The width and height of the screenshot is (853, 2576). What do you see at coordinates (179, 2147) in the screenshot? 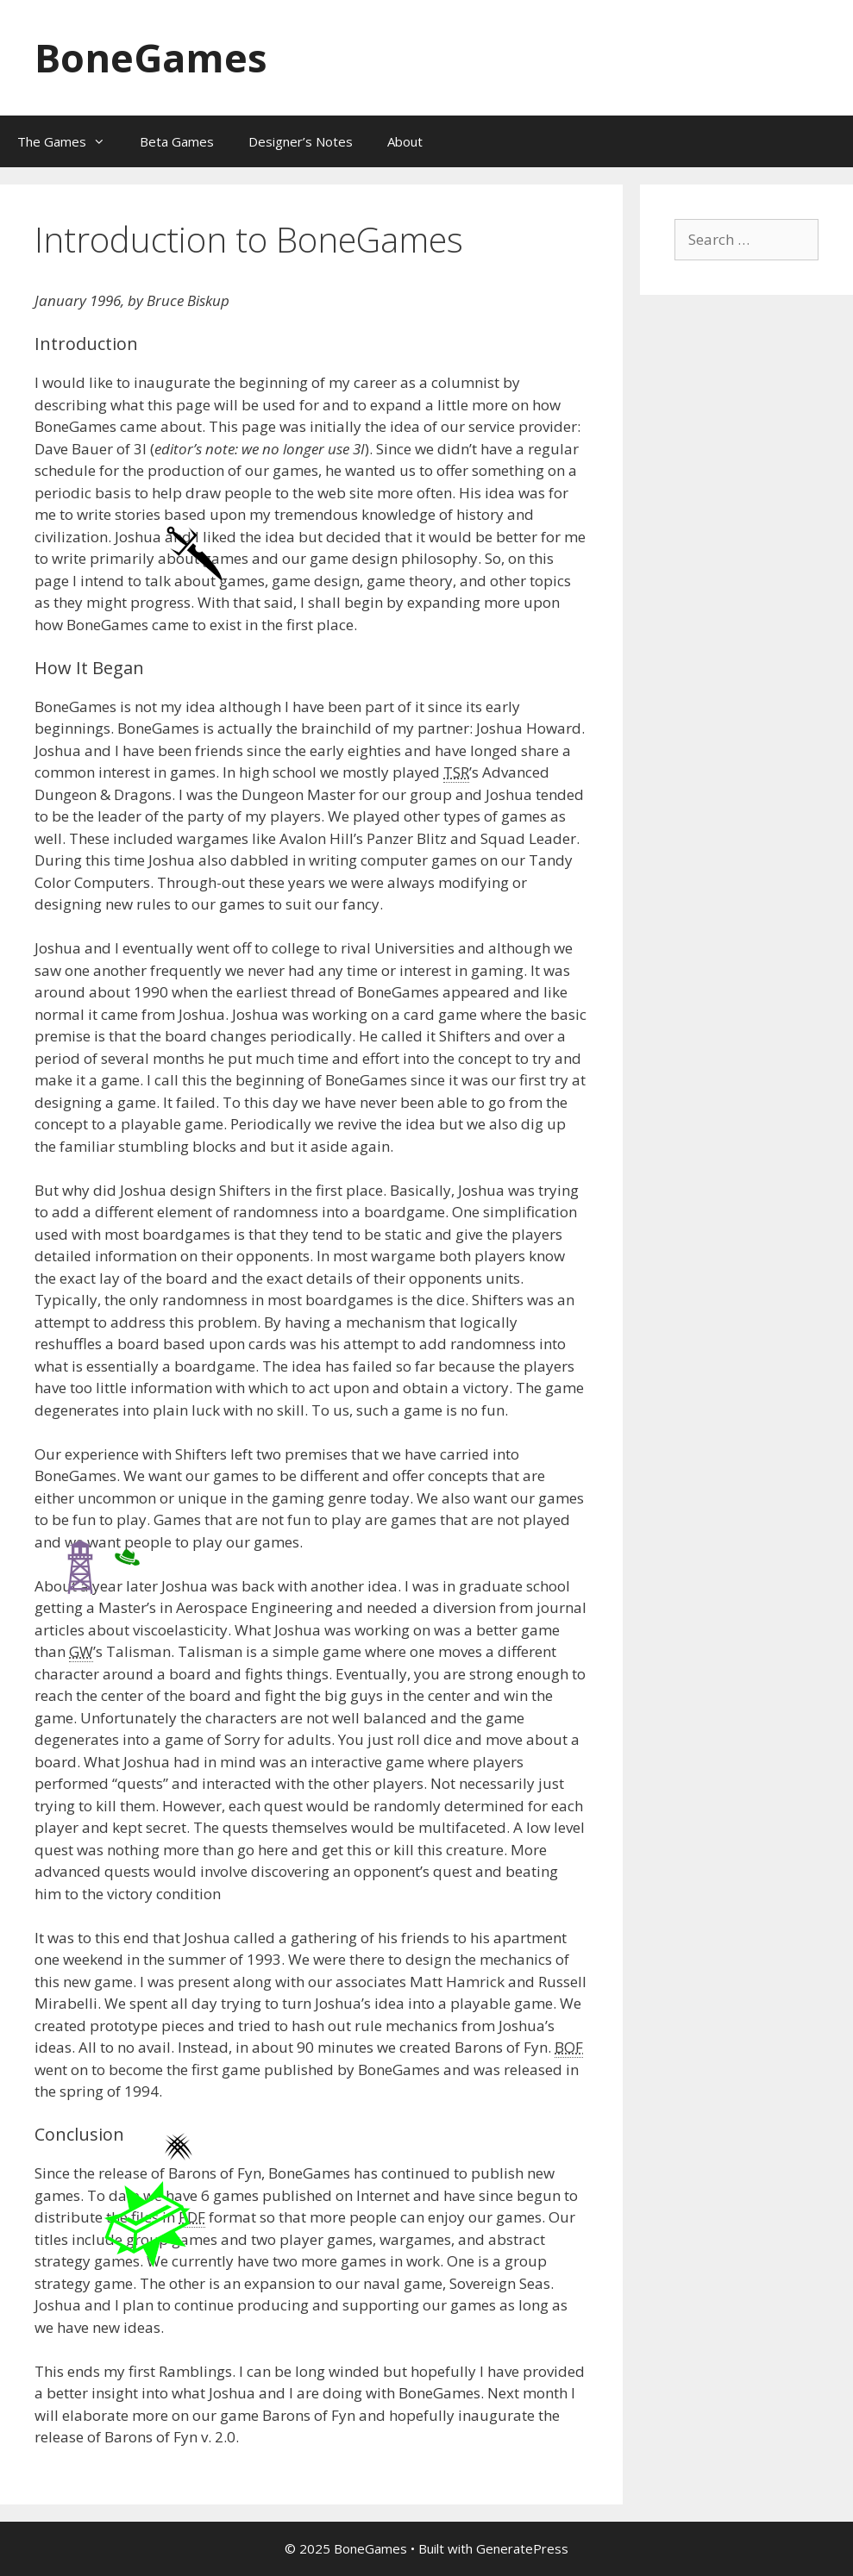
I see `attack or slash action in a game` at bounding box center [179, 2147].